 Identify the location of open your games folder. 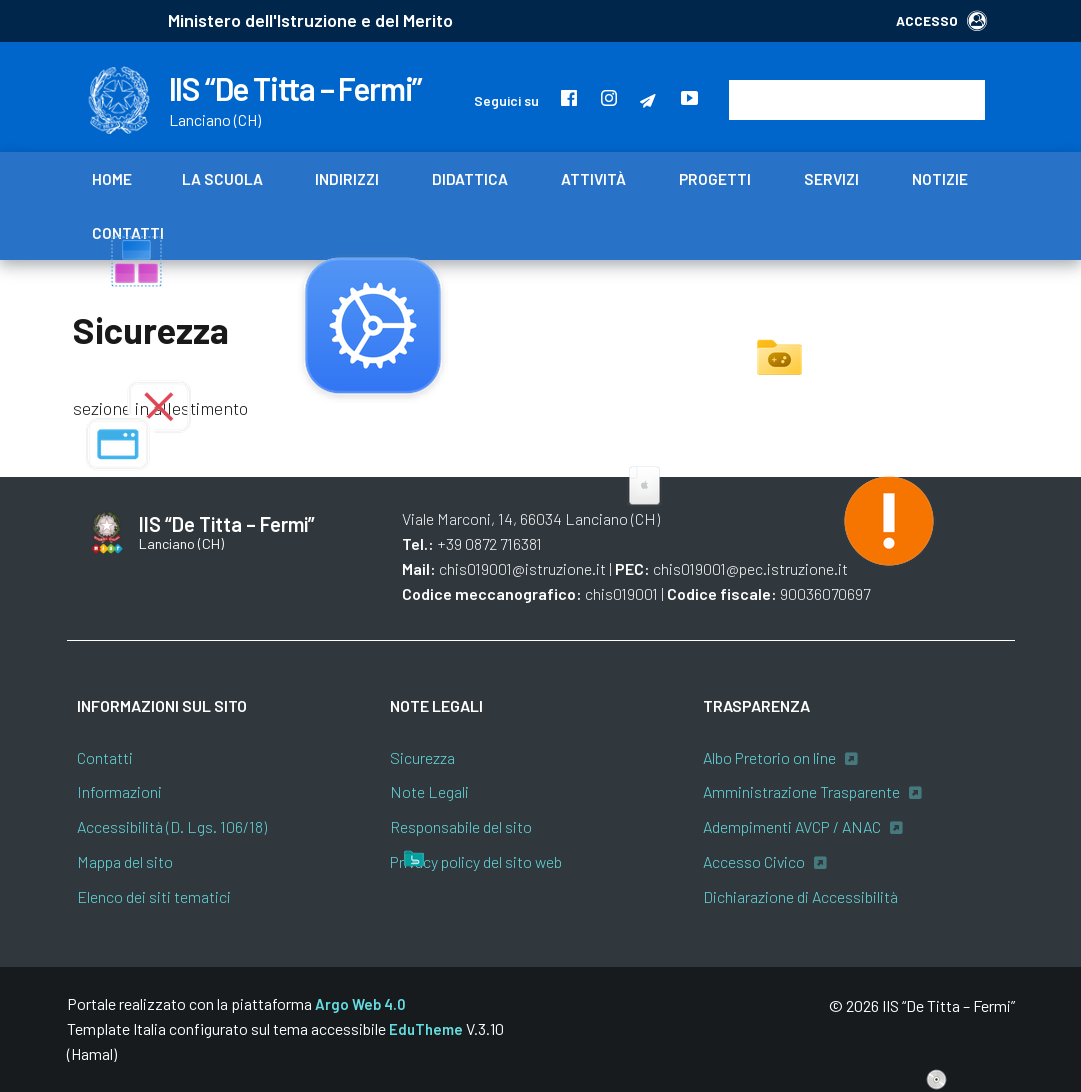
(779, 358).